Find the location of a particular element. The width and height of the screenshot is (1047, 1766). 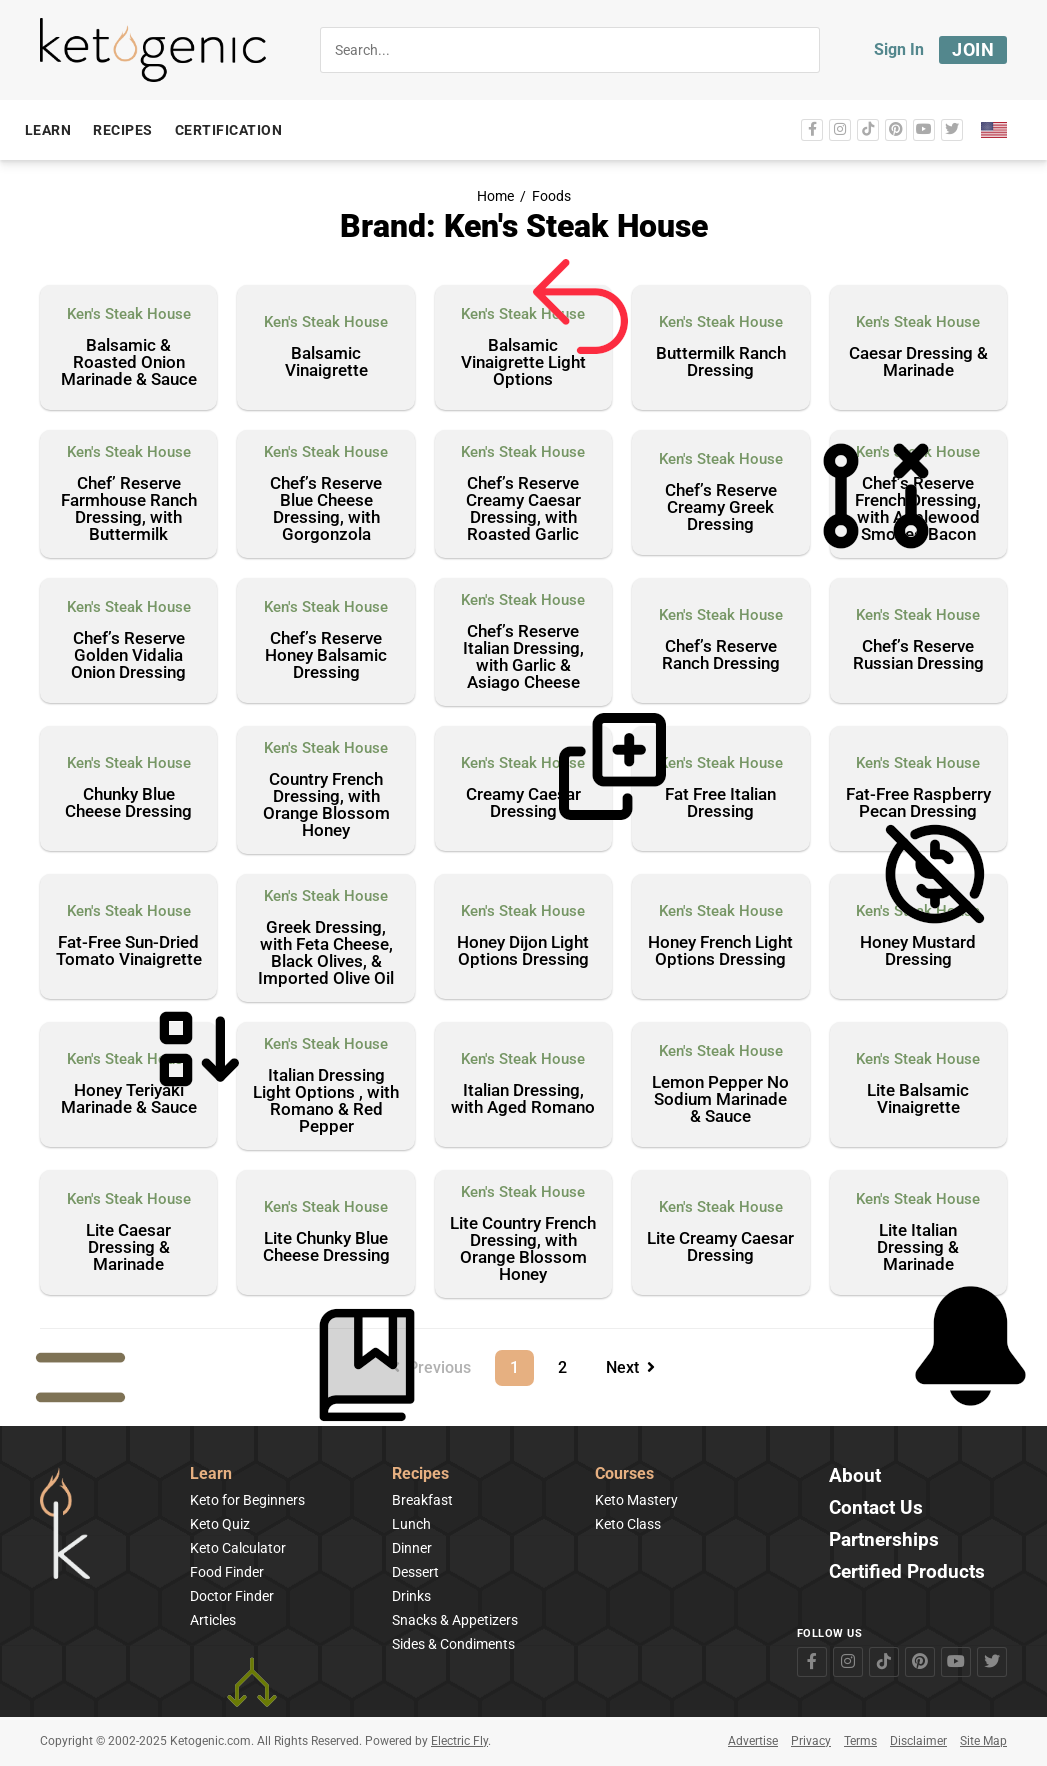

undo the last action is located at coordinates (580, 306).